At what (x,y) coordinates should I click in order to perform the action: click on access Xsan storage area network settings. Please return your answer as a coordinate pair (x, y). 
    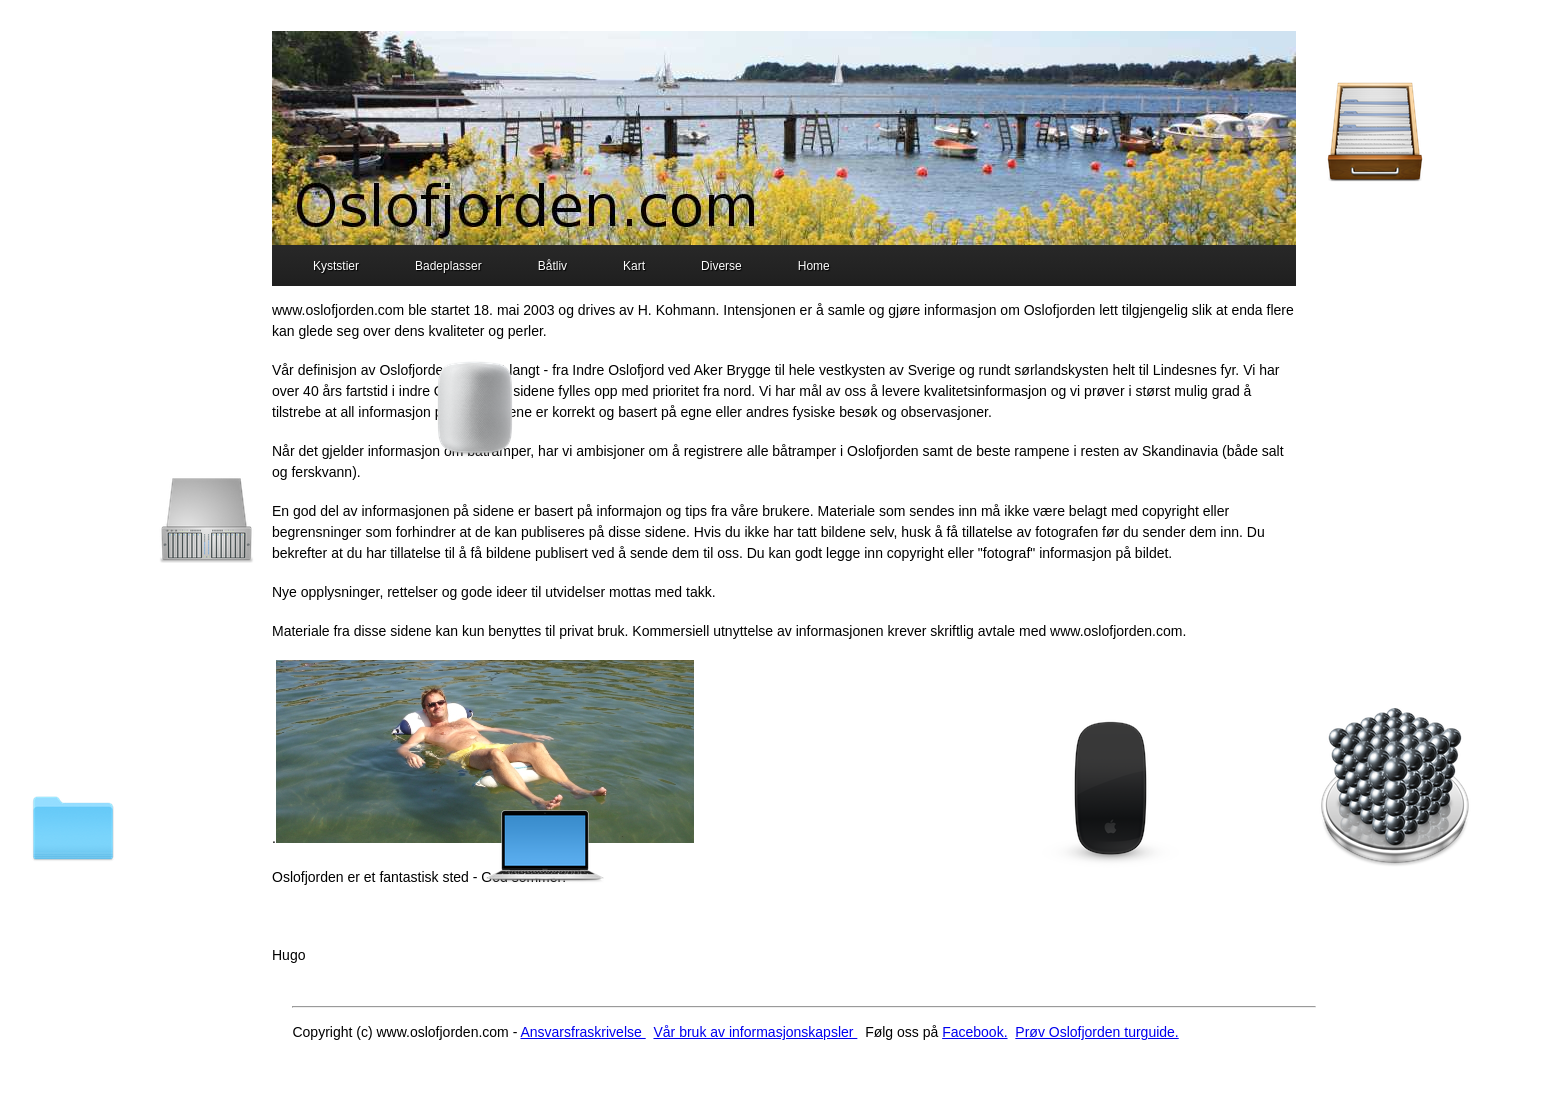
    Looking at the image, I should click on (1395, 788).